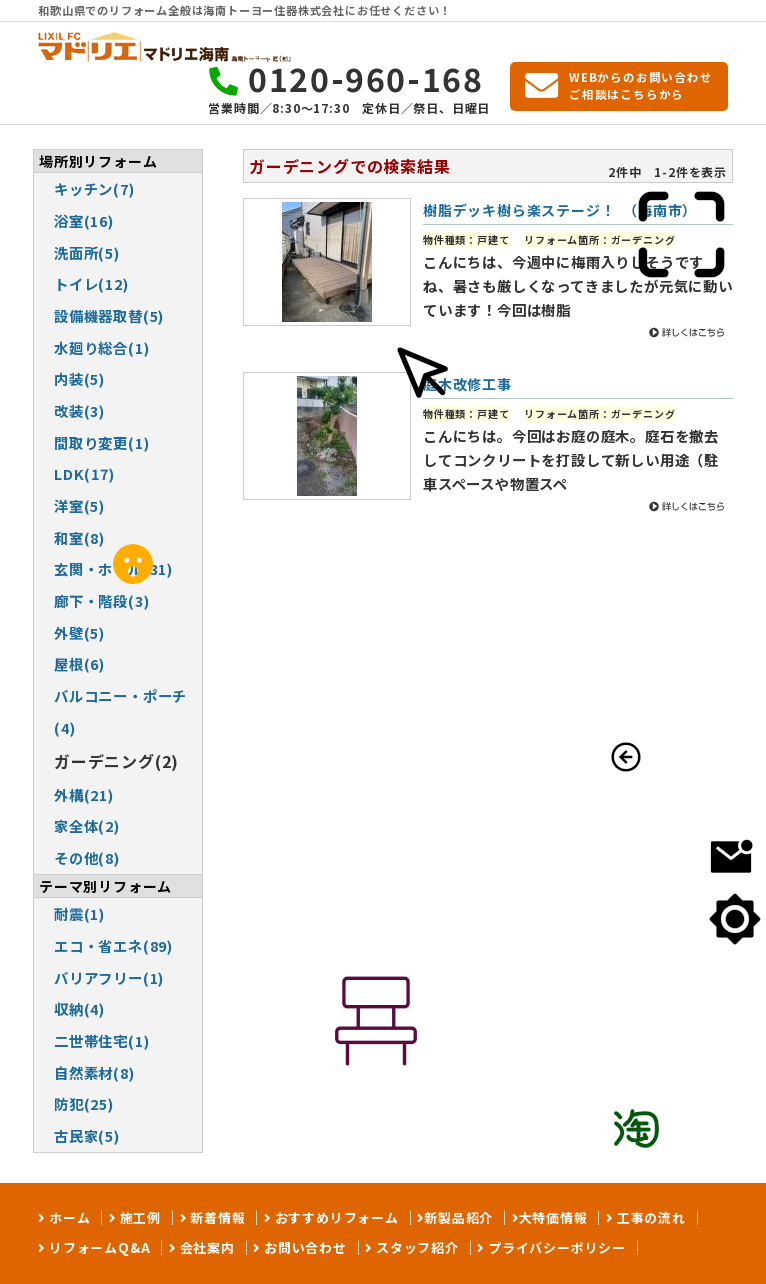 The width and height of the screenshot is (766, 1284). What do you see at coordinates (424, 374) in the screenshot?
I see `cursor selection tool` at bounding box center [424, 374].